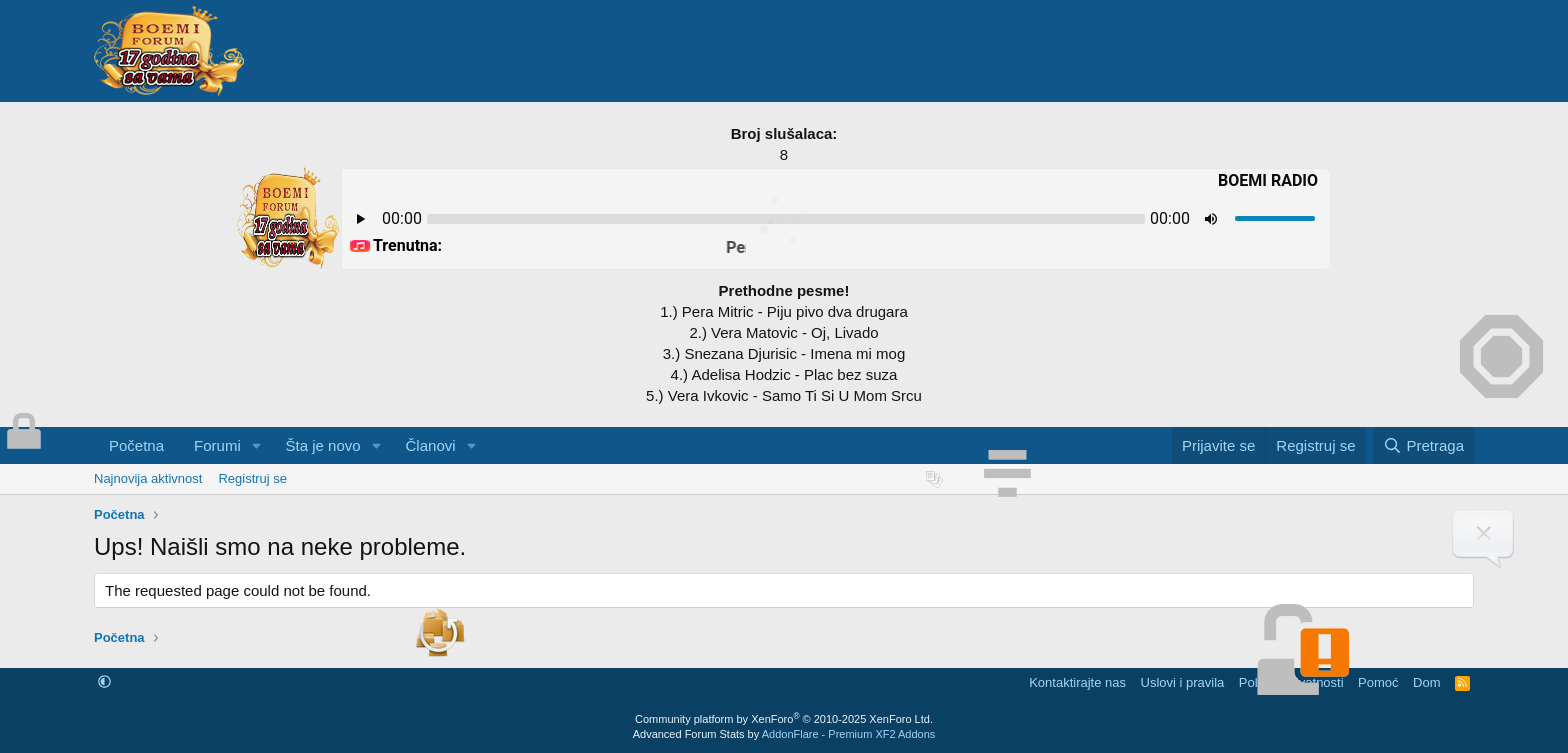 This screenshot has width=1568, height=753. I want to click on stop a running process or task, so click(1501, 356).